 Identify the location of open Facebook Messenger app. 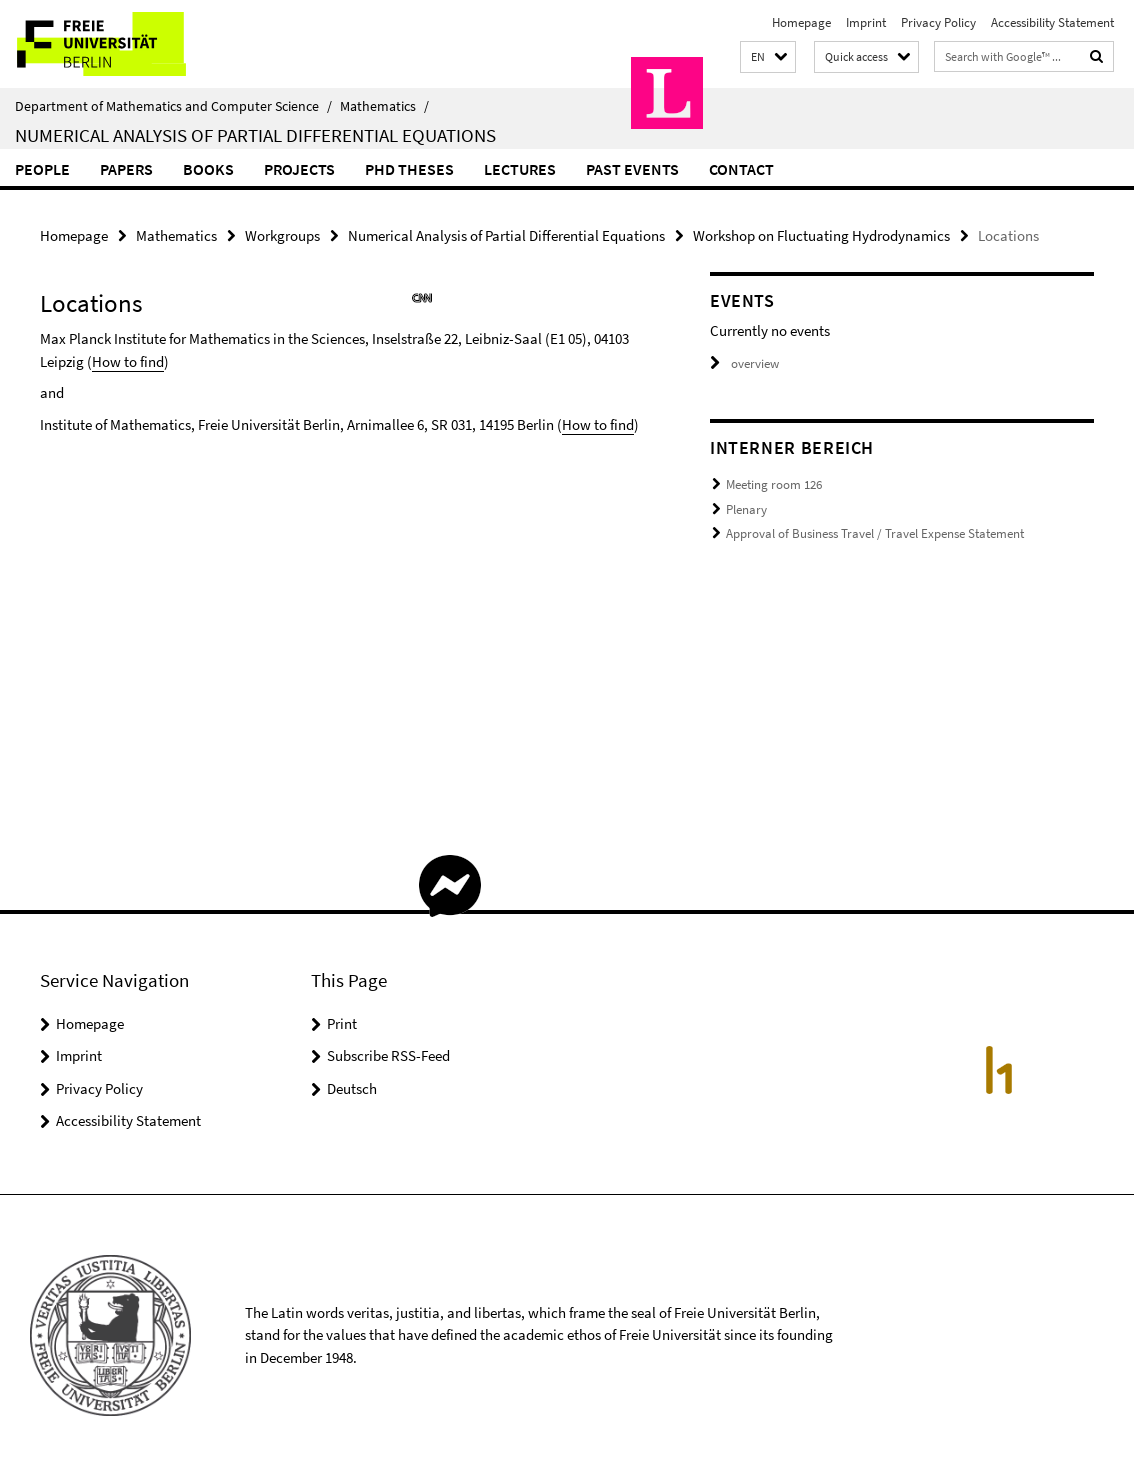
(450, 886).